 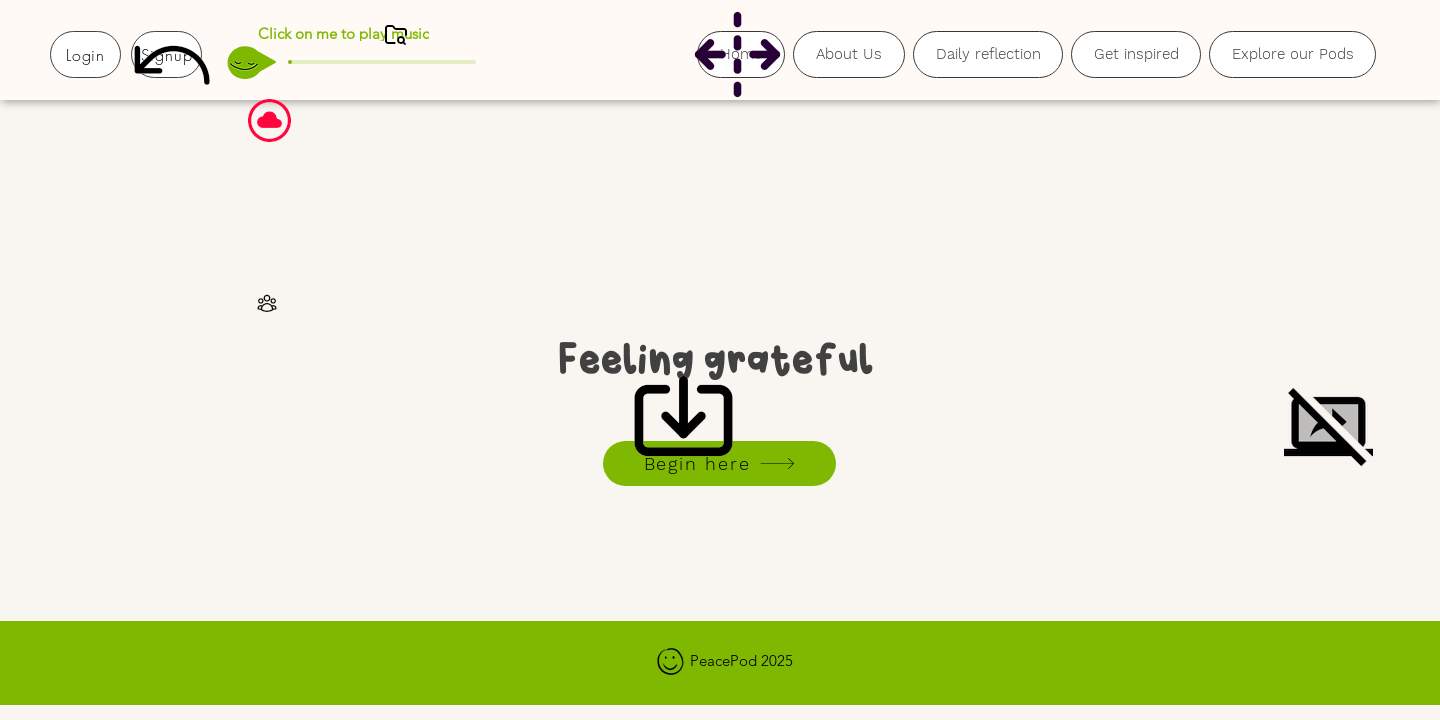 I want to click on expand content horizontally, so click(x=737, y=54).